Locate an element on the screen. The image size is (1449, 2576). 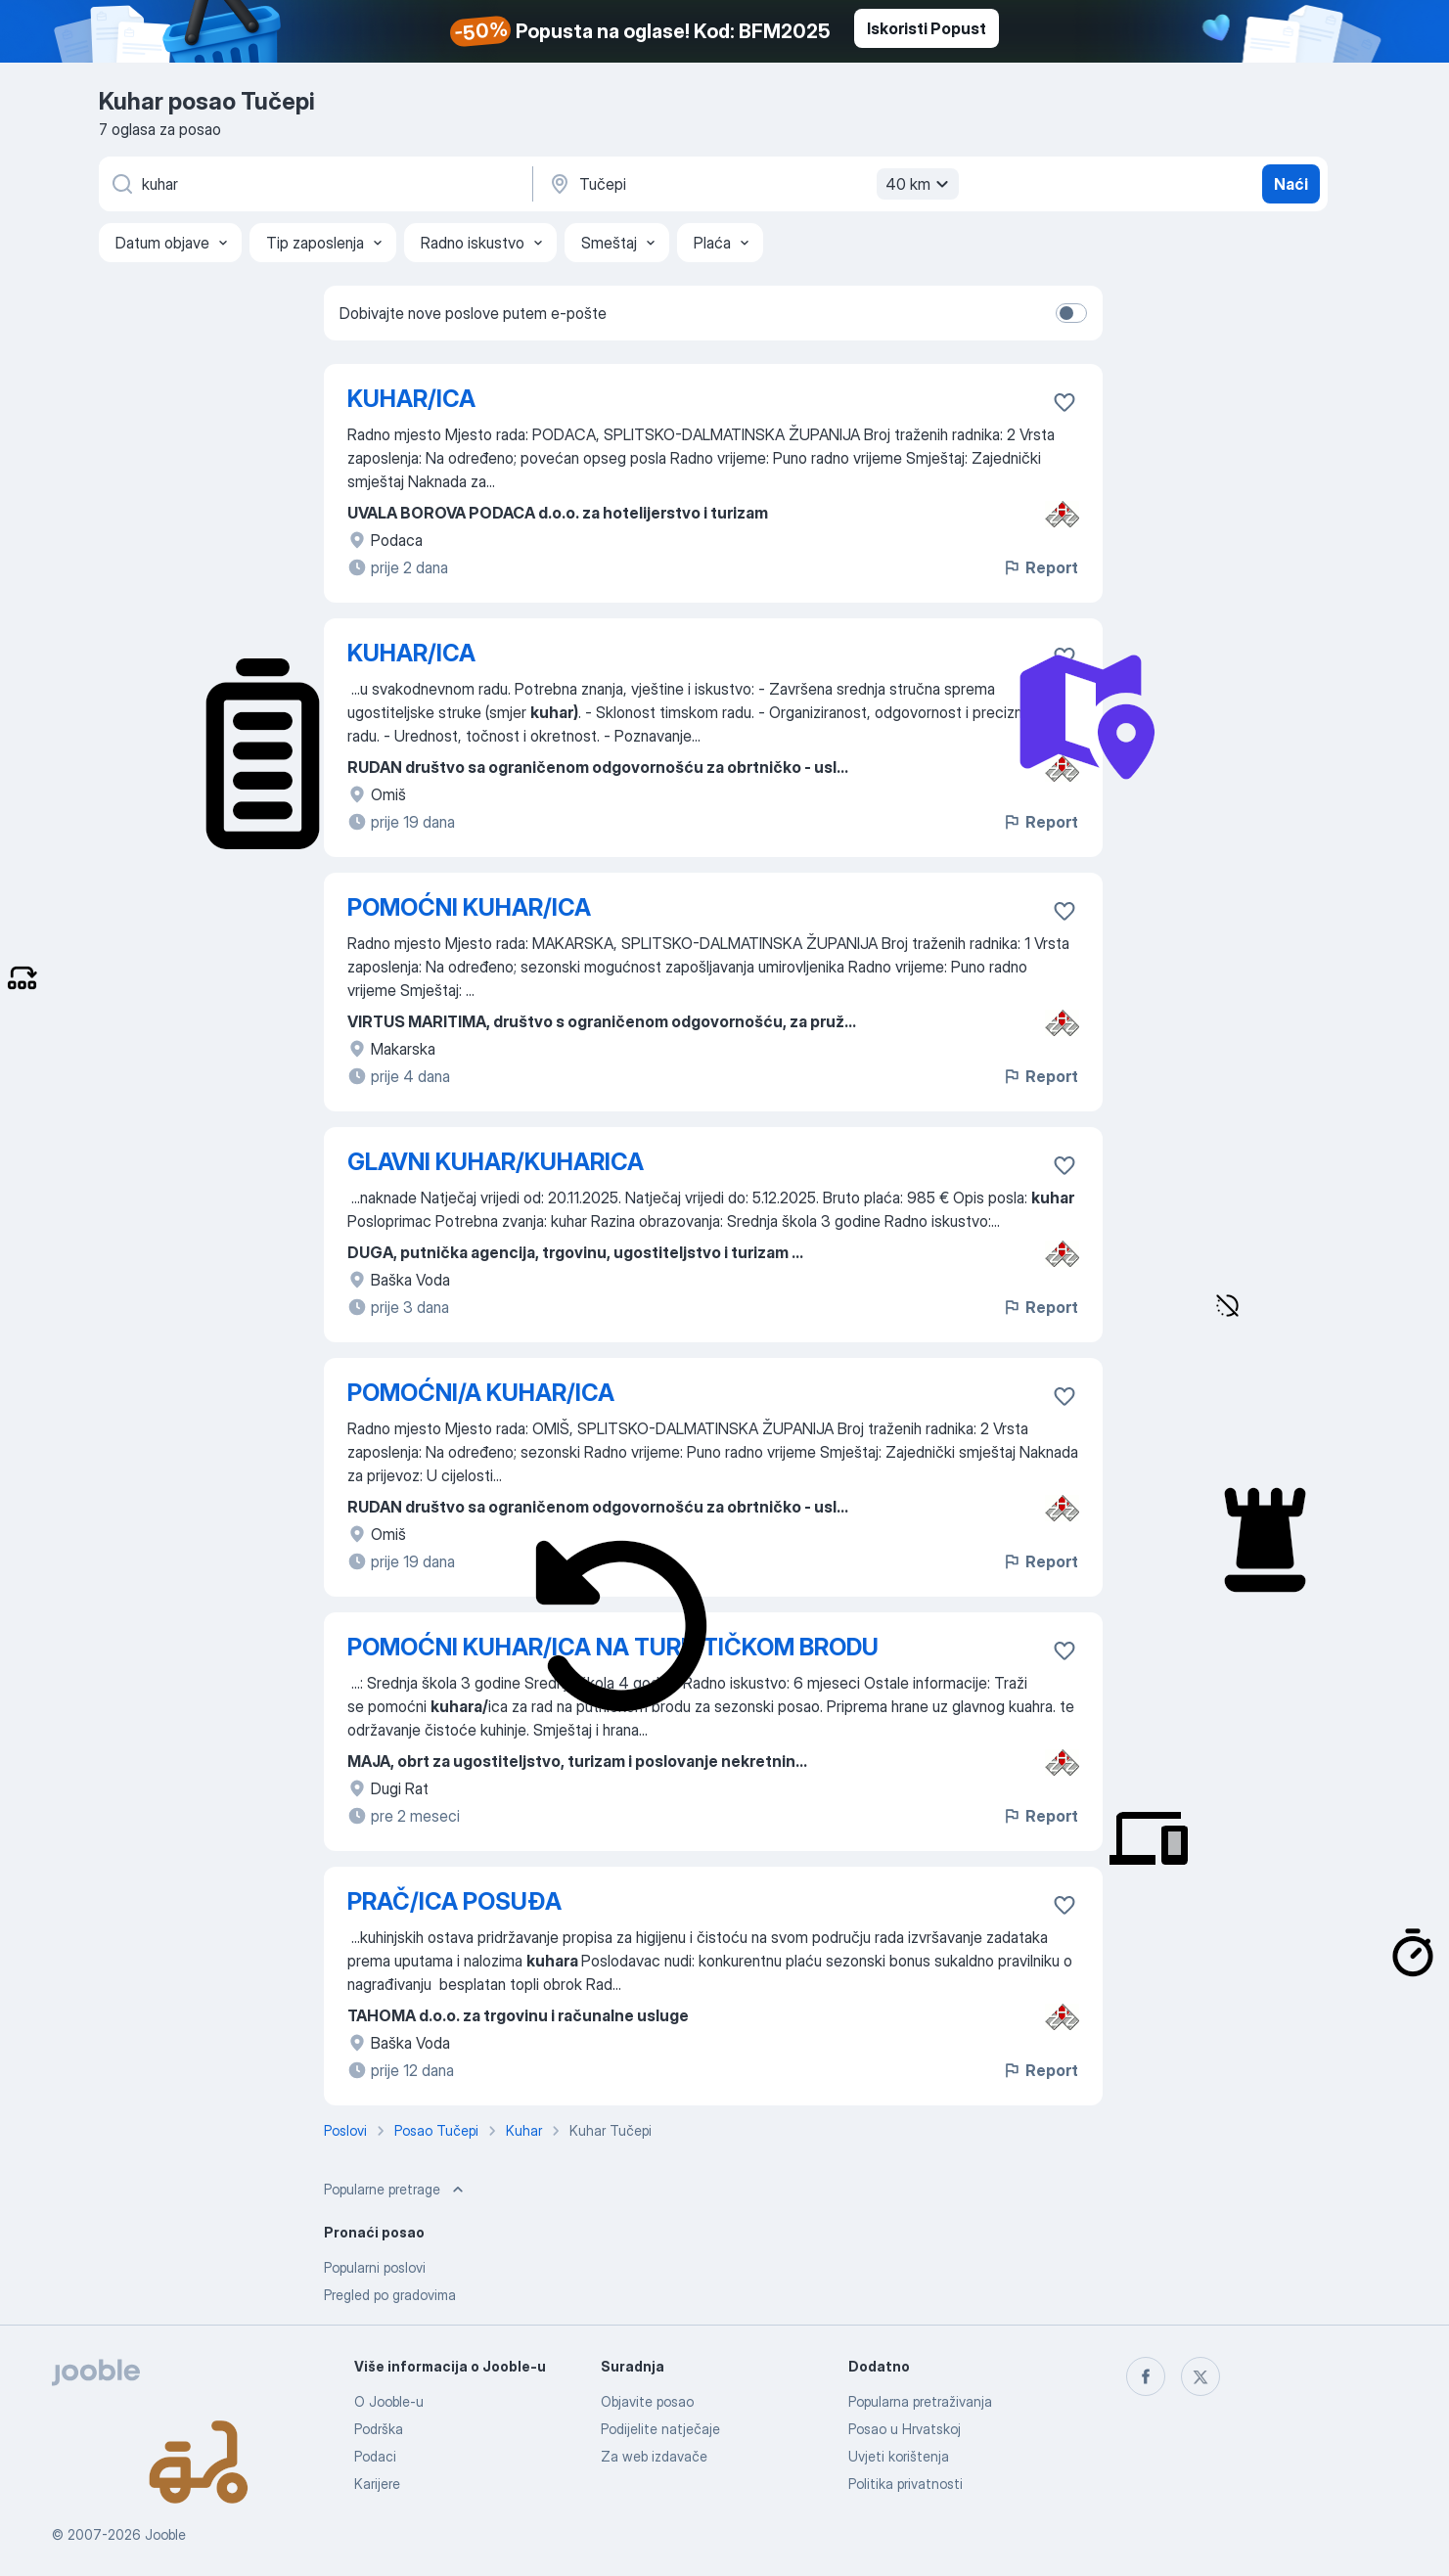
view map with pinned location is located at coordinates (1080, 711).